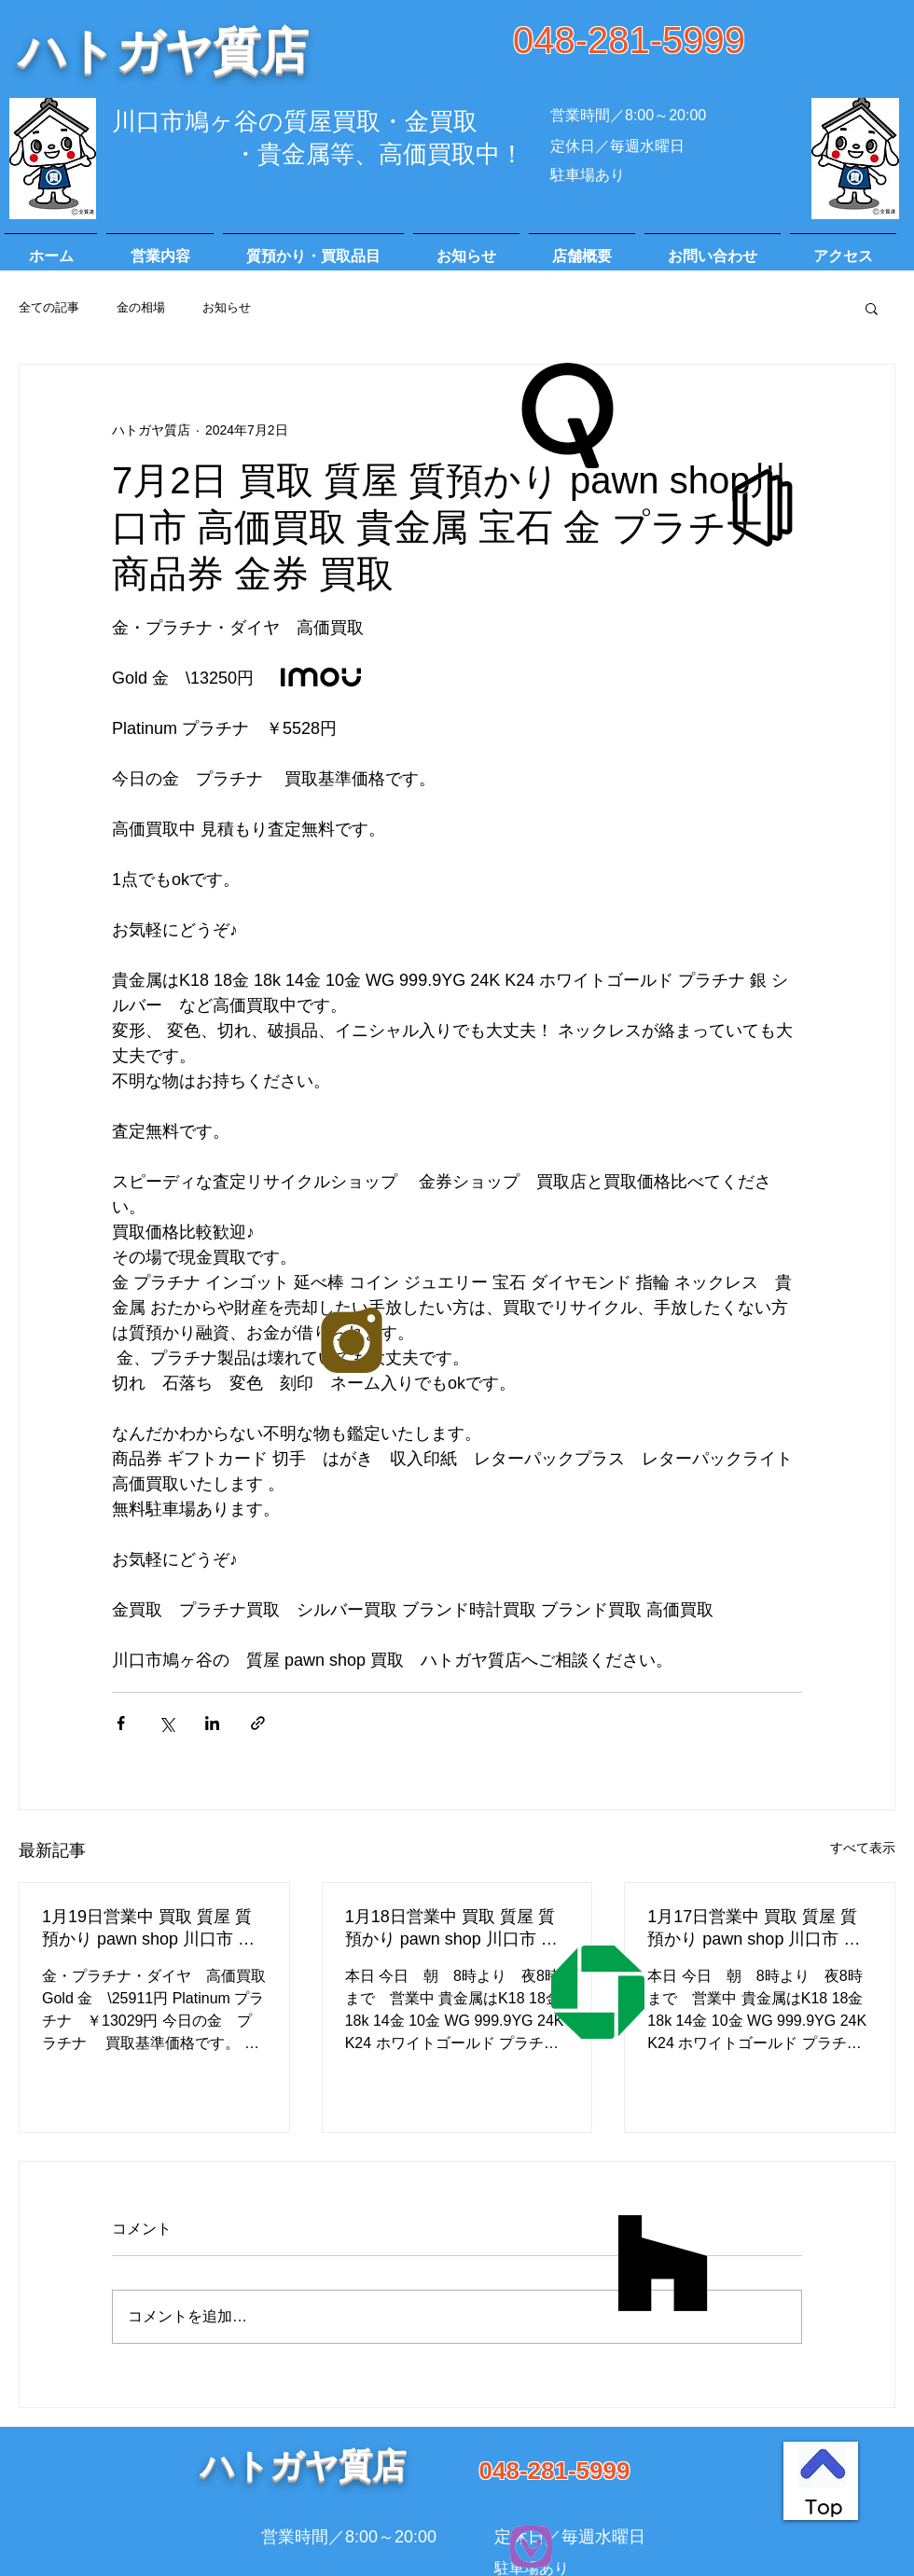  What do you see at coordinates (762, 507) in the screenshot?
I see `open outline knowledge base app` at bounding box center [762, 507].